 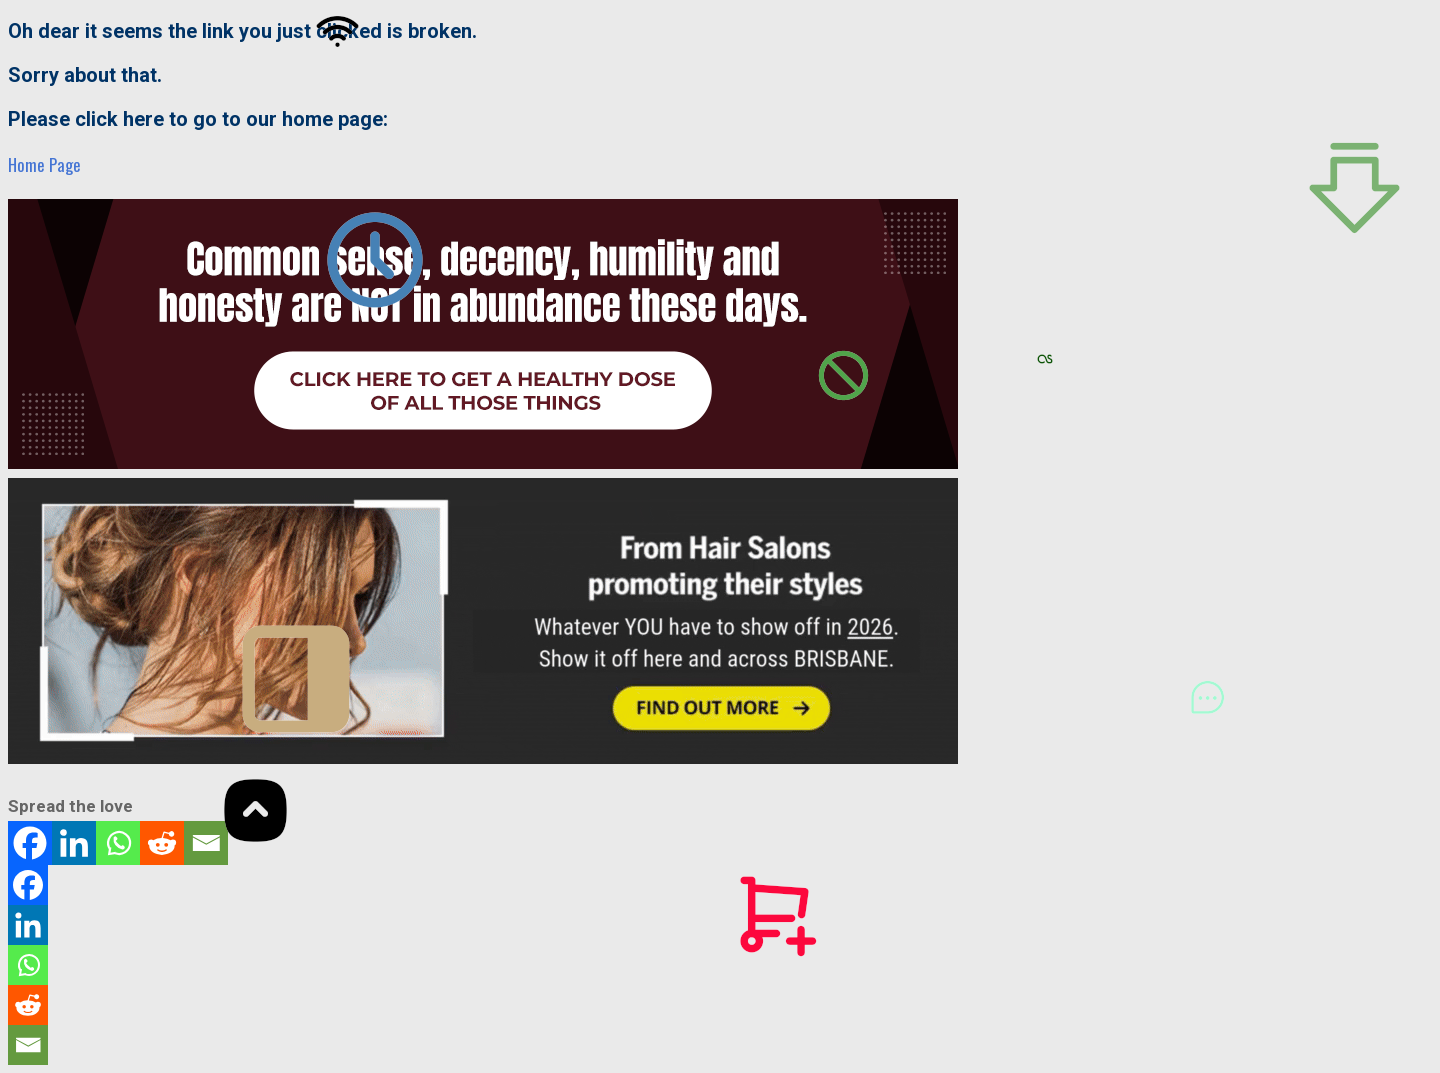 I want to click on scroll to top of page, so click(x=255, y=810).